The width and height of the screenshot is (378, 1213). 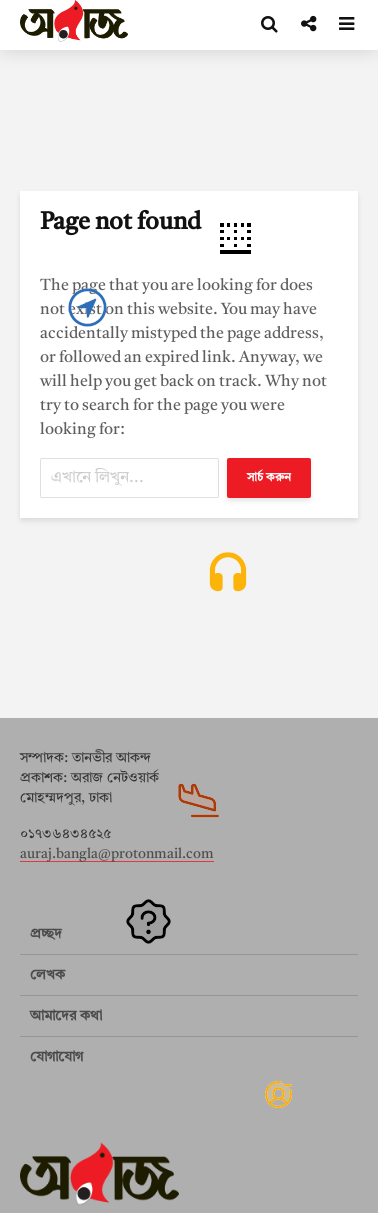 I want to click on tap to navigate to this location, so click(x=87, y=307).